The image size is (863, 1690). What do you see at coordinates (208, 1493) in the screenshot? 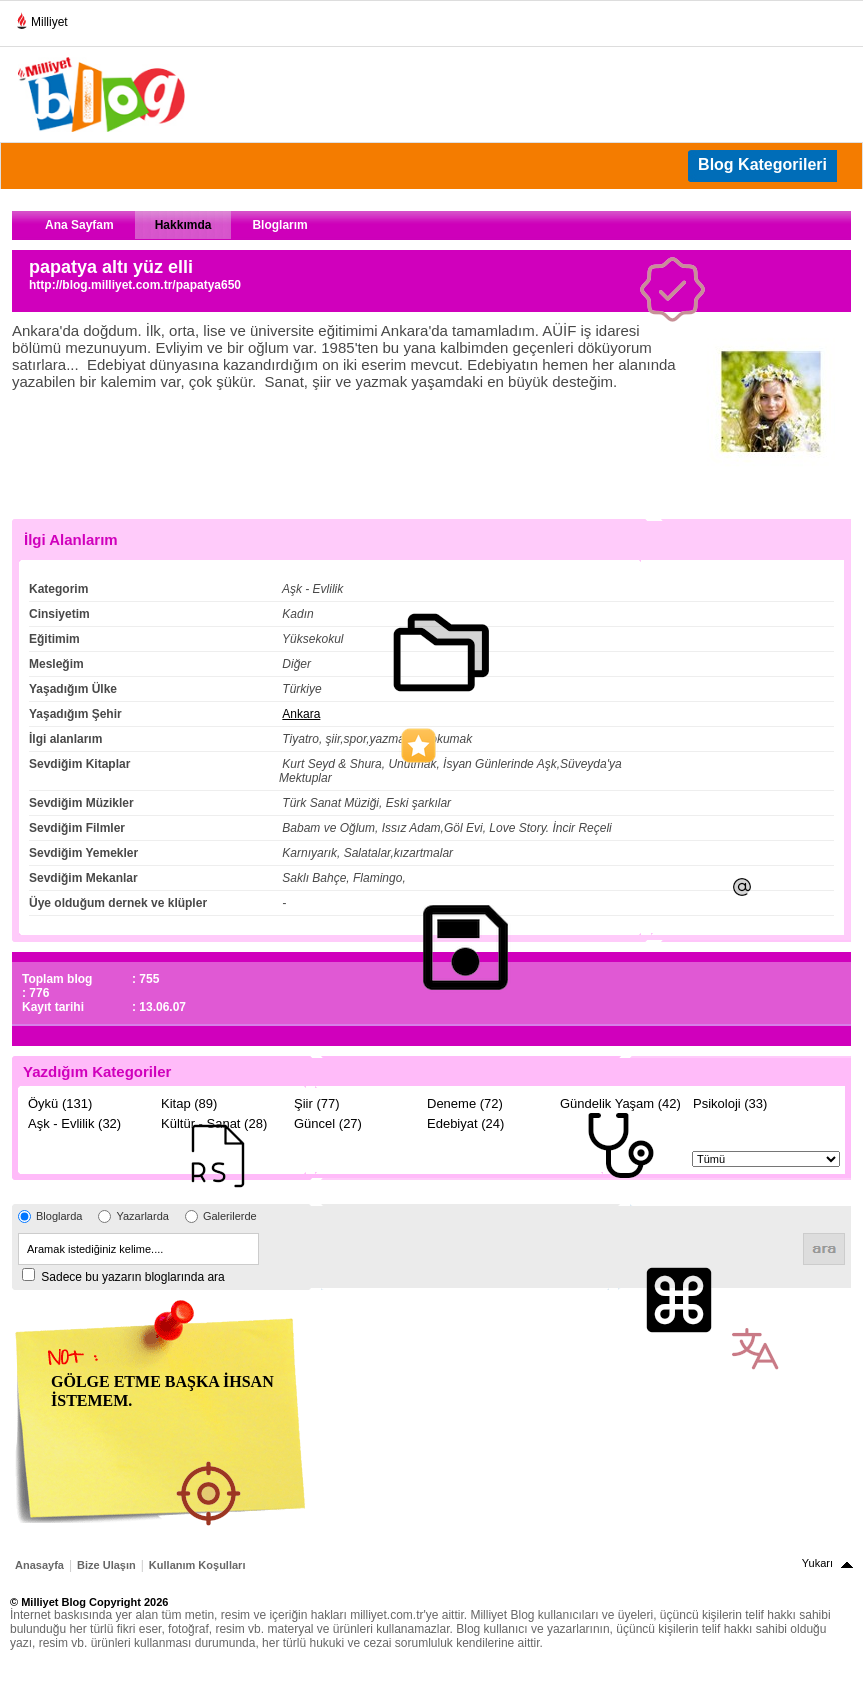
I see `center map on current location` at bounding box center [208, 1493].